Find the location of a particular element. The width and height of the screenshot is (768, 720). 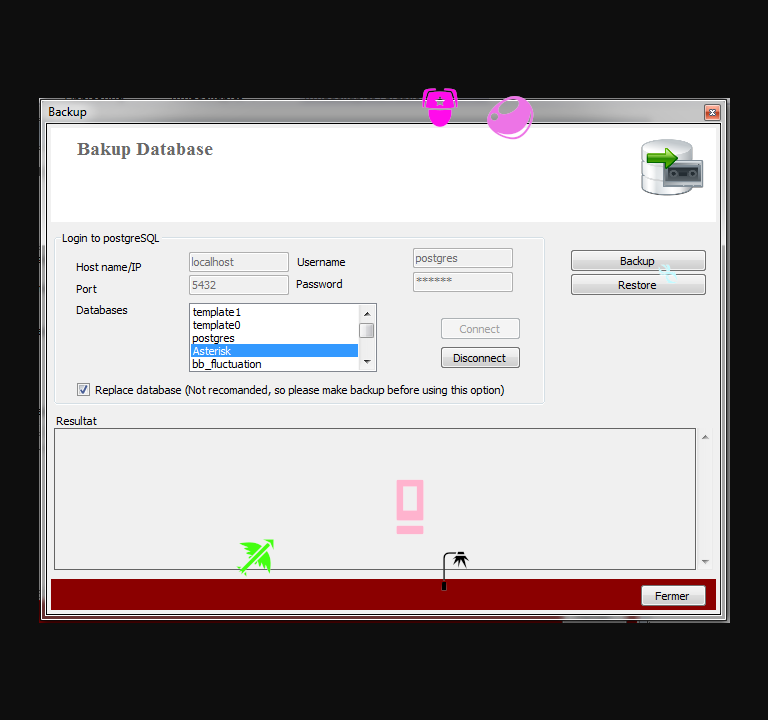

indicates a ranged weapon or archery skill is located at coordinates (255, 558).